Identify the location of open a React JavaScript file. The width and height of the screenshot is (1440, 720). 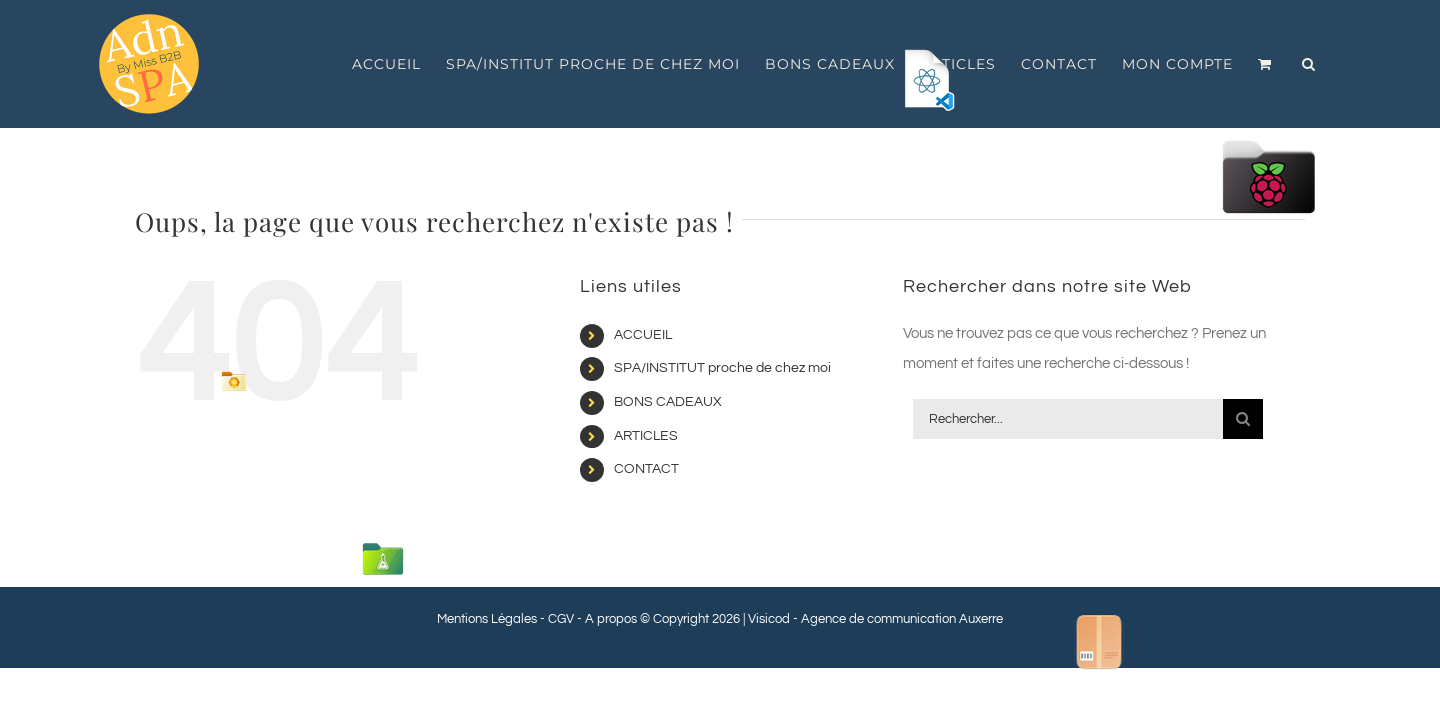
(927, 80).